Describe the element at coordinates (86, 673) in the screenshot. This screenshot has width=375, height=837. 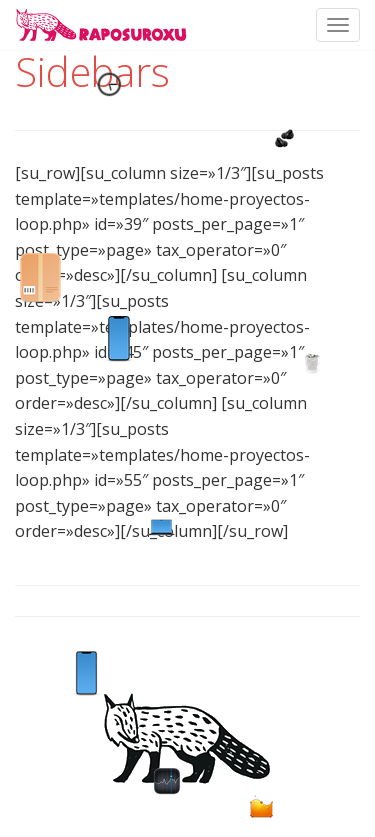
I see `iPhone XS Max device connected to your Mac` at that location.